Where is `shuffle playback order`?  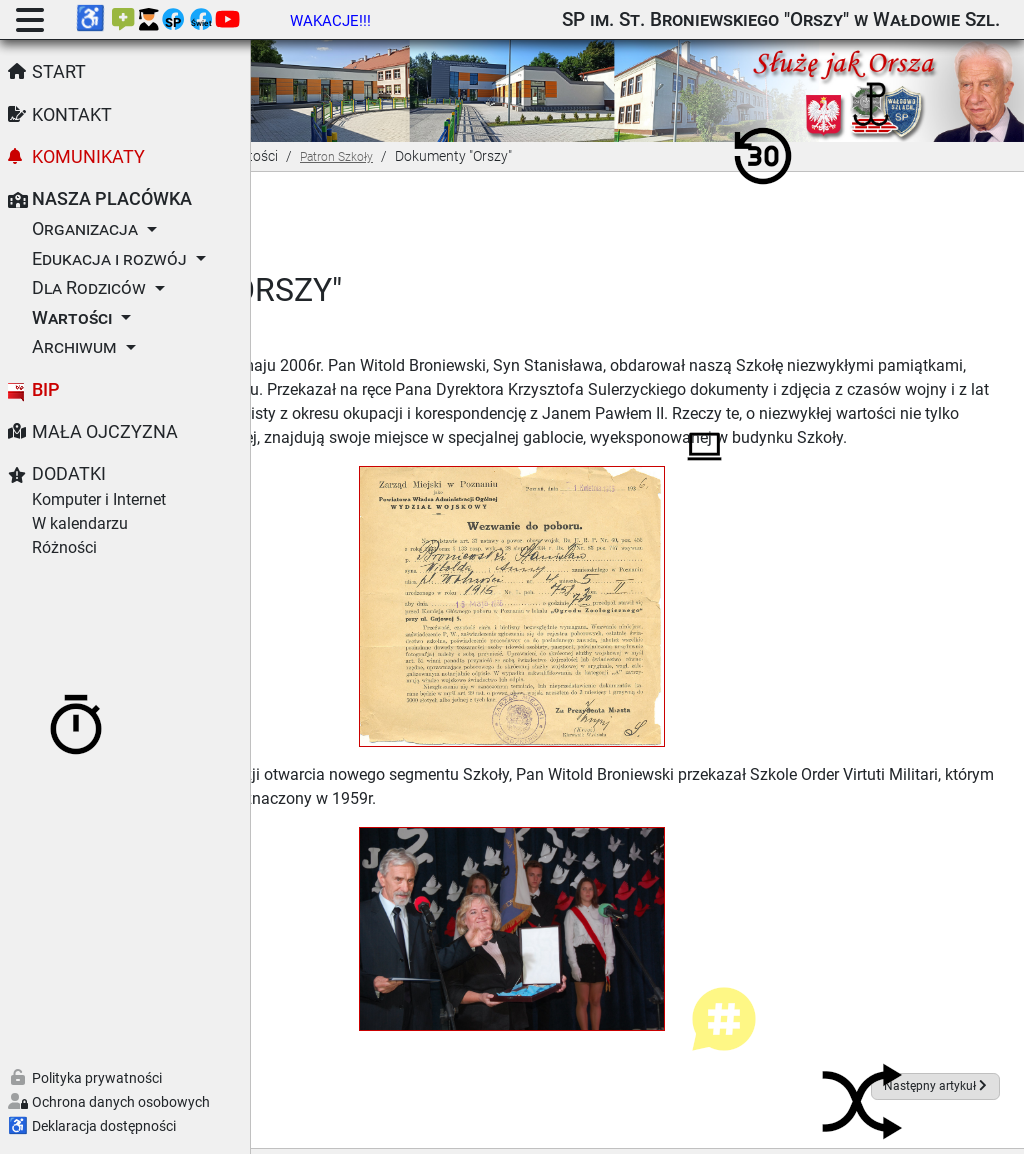 shuffle playback order is located at coordinates (860, 1101).